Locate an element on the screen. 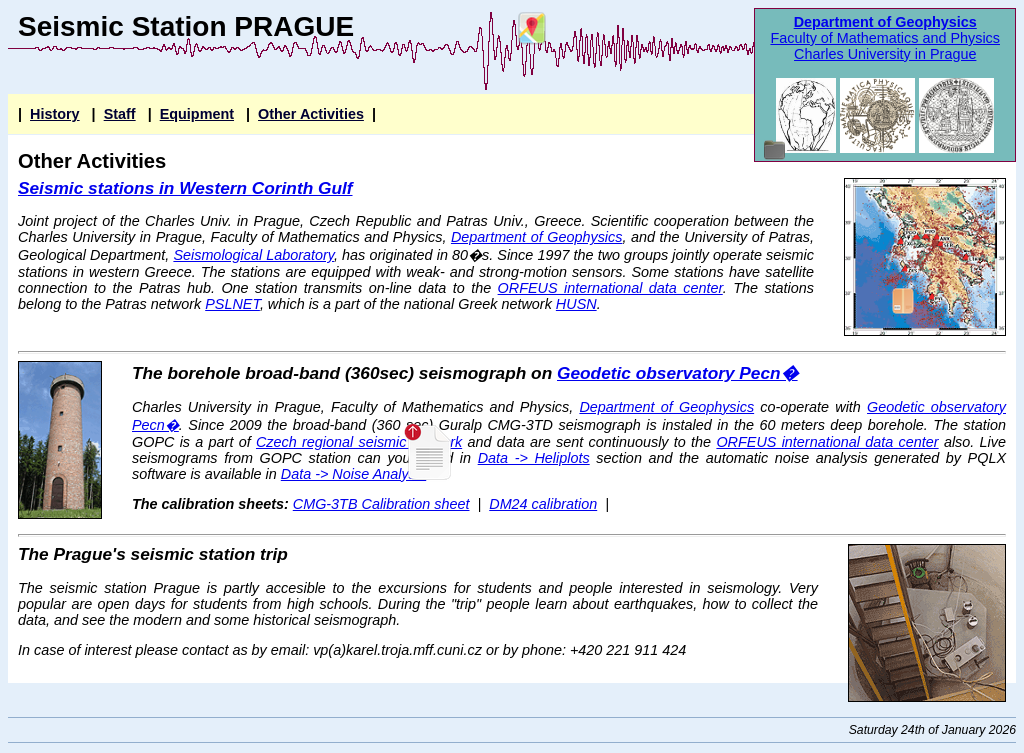 Image resolution: width=1024 pixels, height=753 pixels. open a google earth location file is located at coordinates (532, 28).